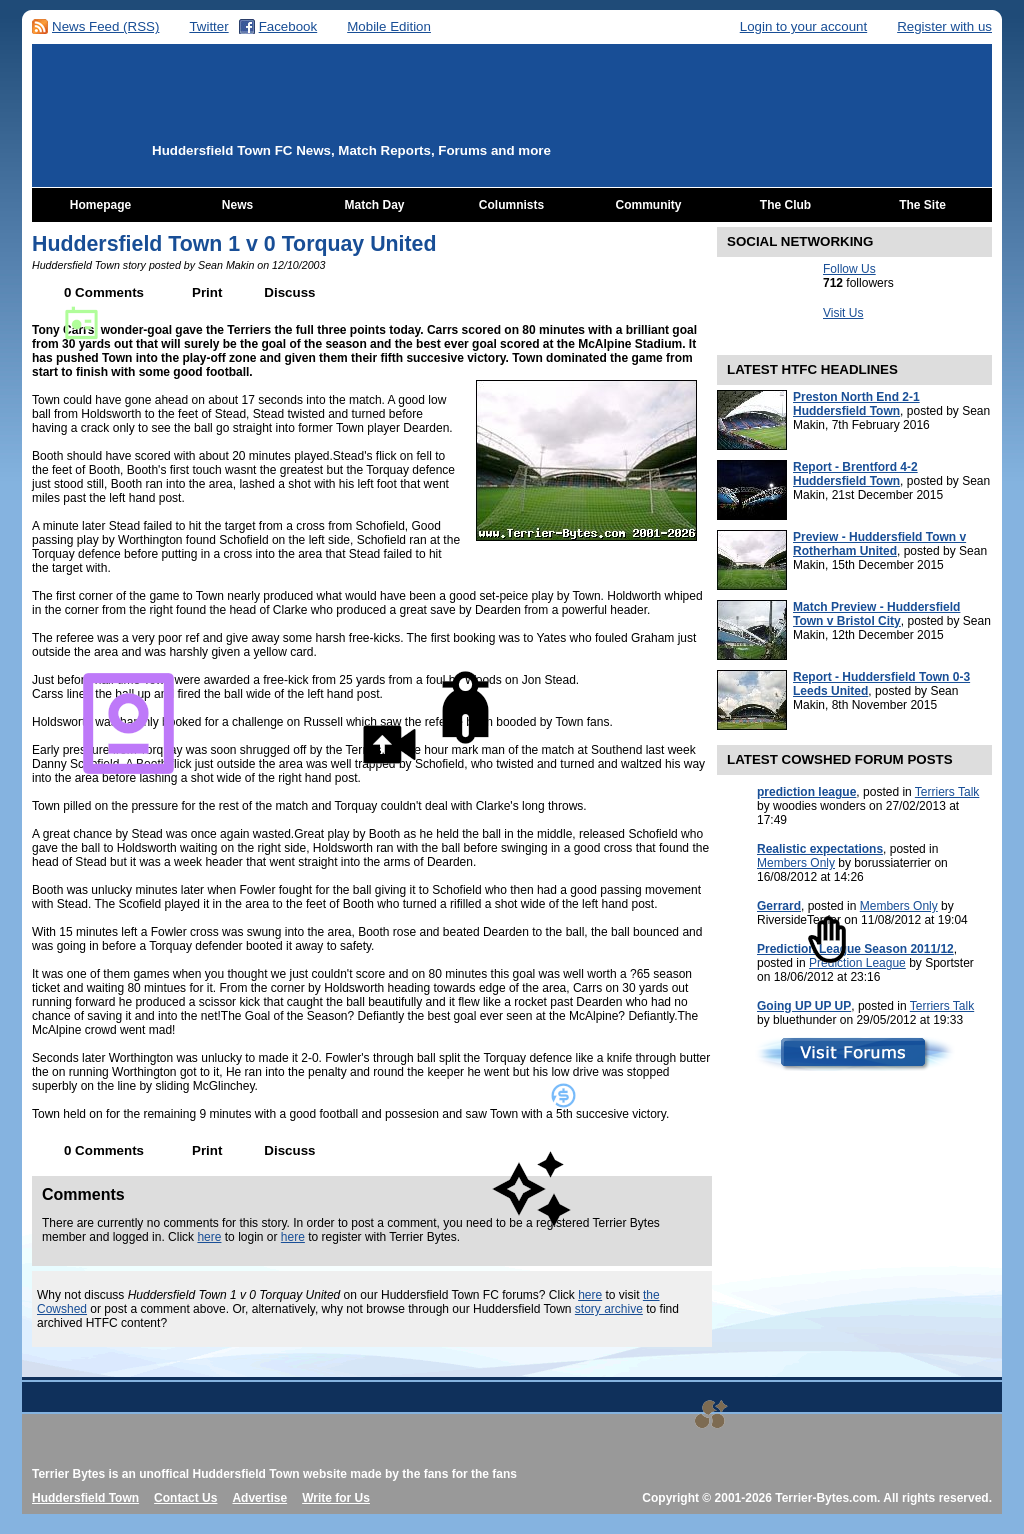 The image size is (1024, 1534). What do you see at coordinates (465, 707) in the screenshot?
I see `select e-bike as transportation mode` at bounding box center [465, 707].